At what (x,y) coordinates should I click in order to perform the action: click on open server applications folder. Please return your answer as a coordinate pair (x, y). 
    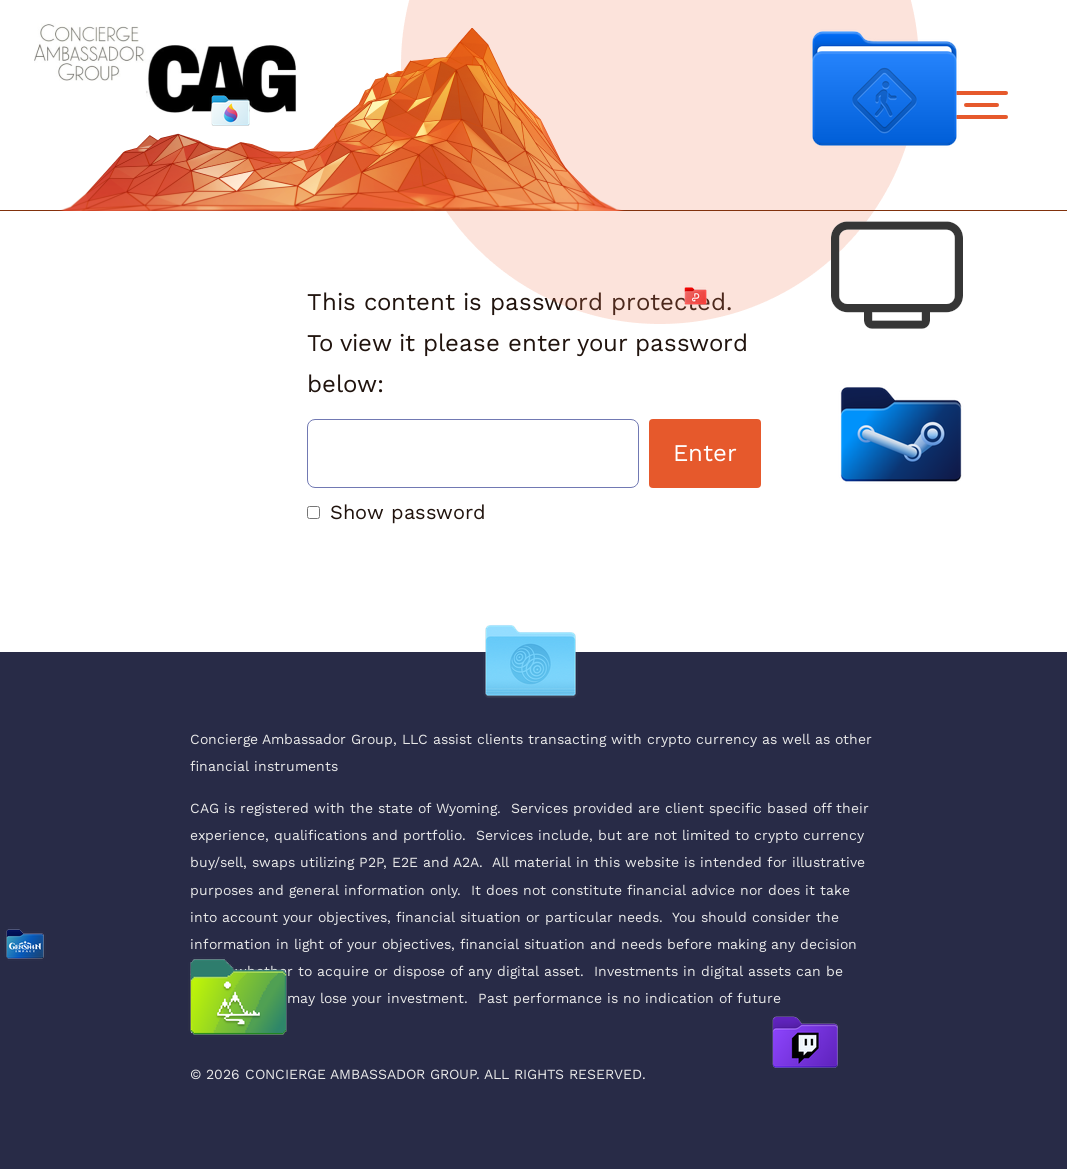
    Looking at the image, I should click on (530, 660).